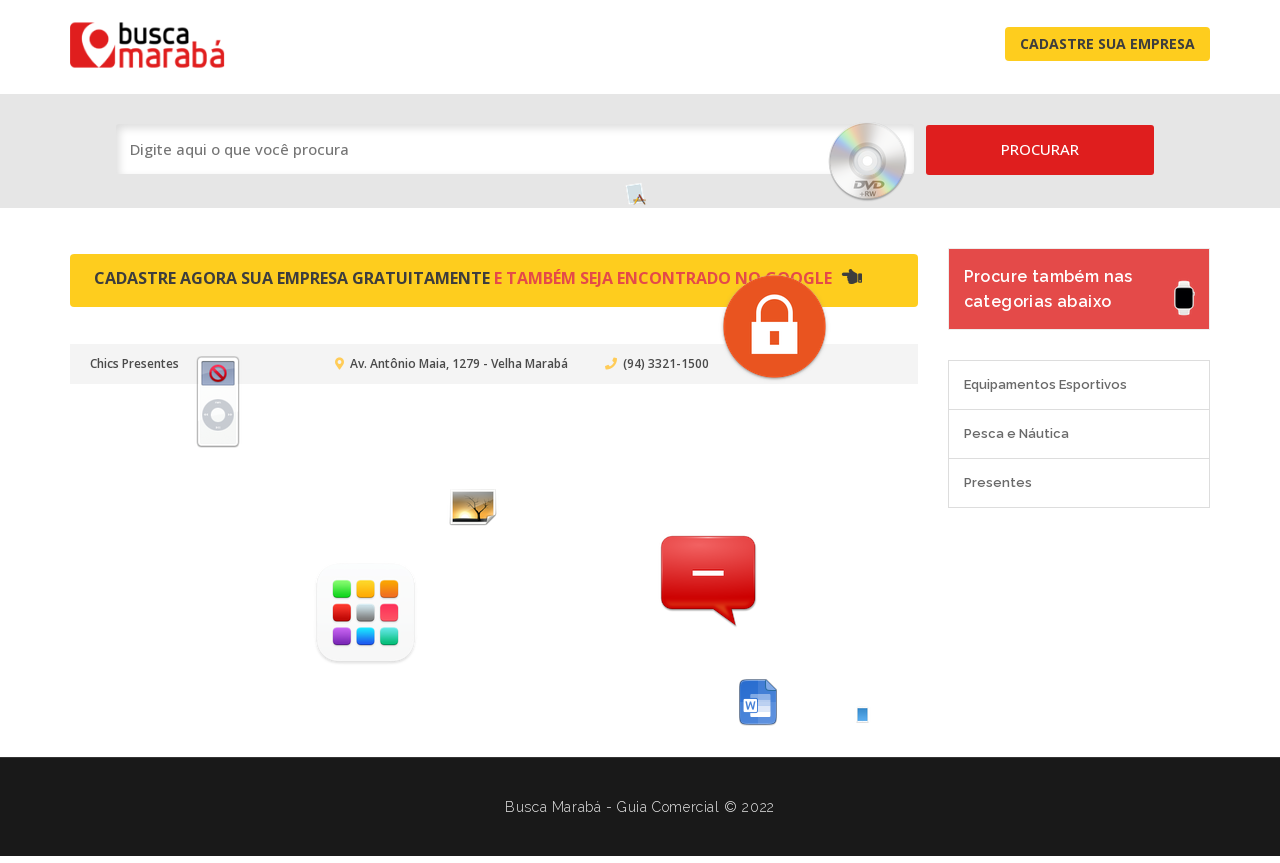 The height and width of the screenshot is (863, 1280). What do you see at coordinates (862, 714) in the screenshot?
I see `manage connected iPad device` at bounding box center [862, 714].